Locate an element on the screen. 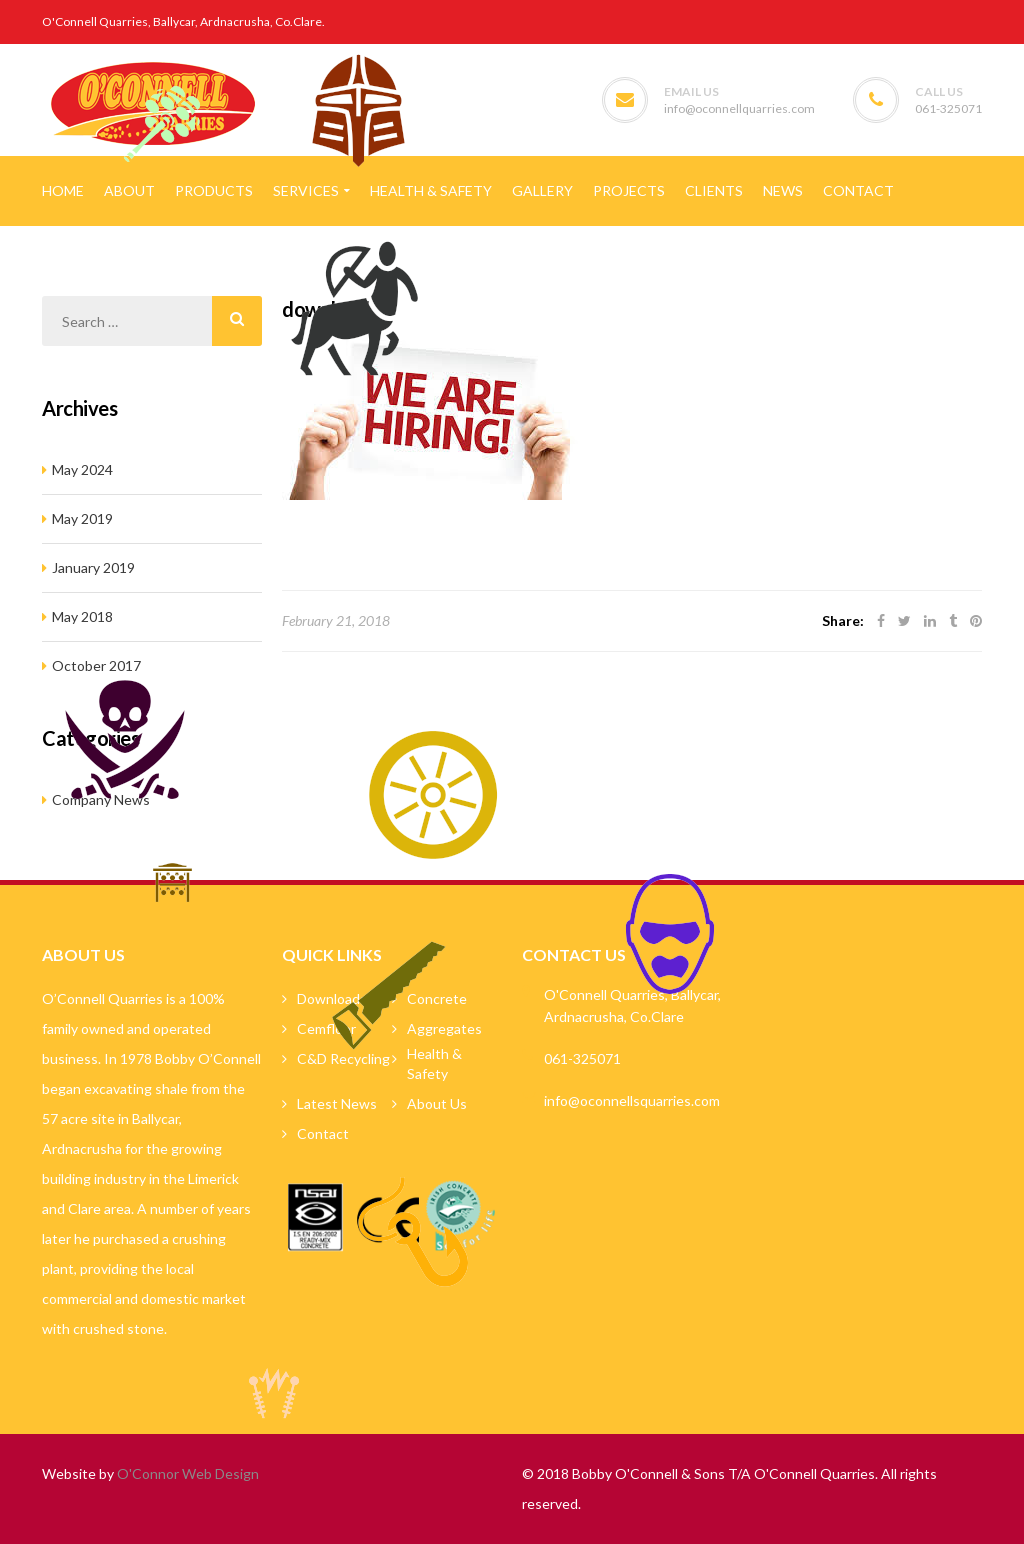 The height and width of the screenshot is (1544, 1024). indicates pirate or seafaring game mode is located at coordinates (125, 740).